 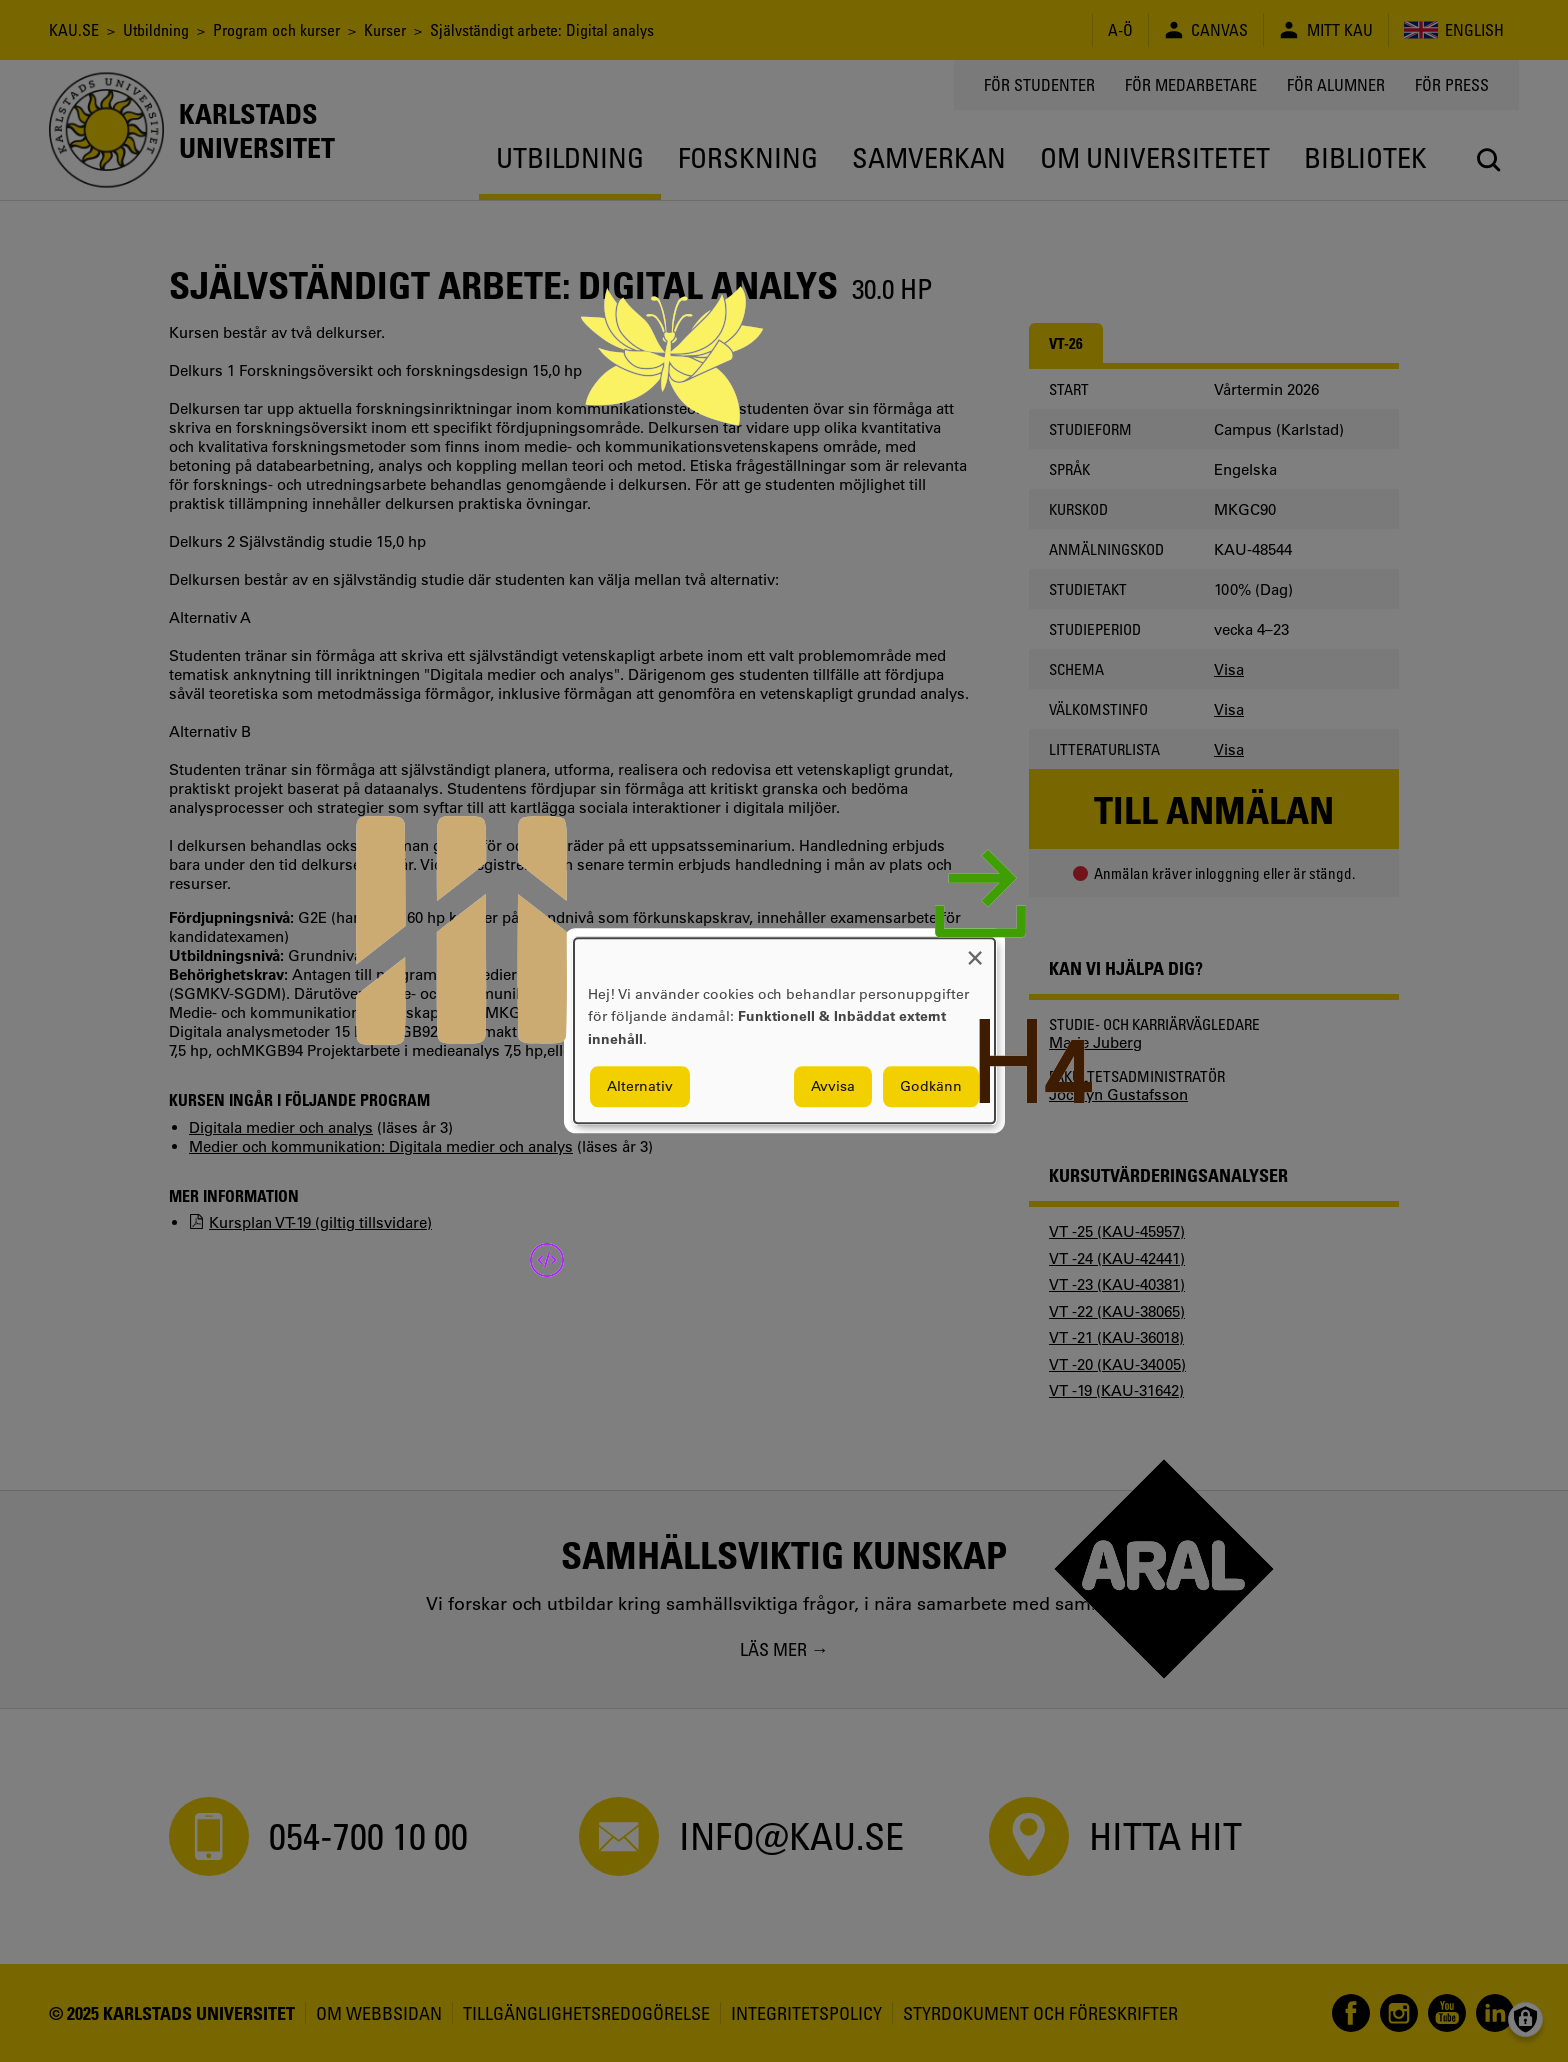 I want to click on wiki.js documentation or knowledge base, so click(x=672, y=356).